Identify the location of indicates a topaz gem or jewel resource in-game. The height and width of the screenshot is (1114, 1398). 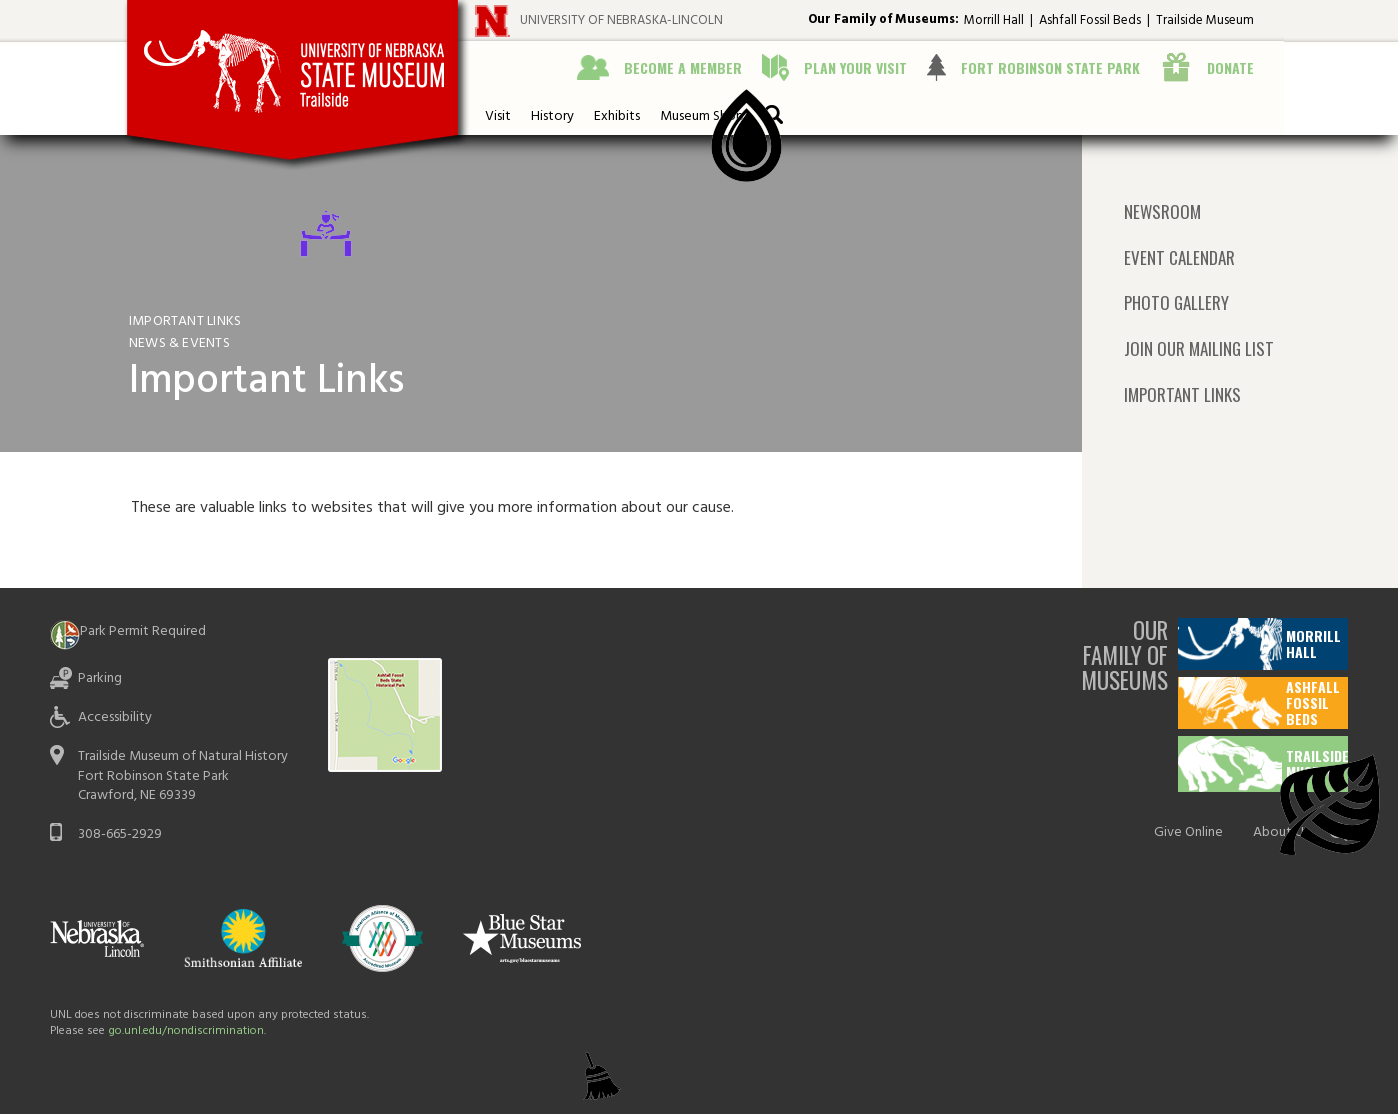
(746, 135).